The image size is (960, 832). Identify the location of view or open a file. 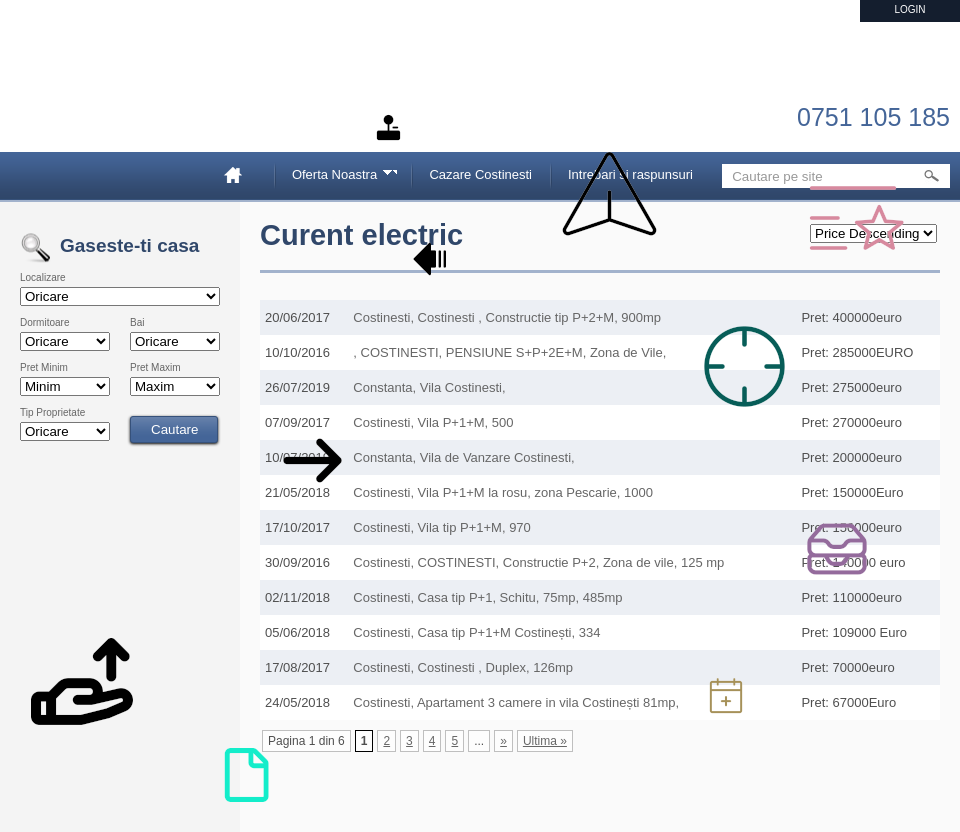
(245, 775).